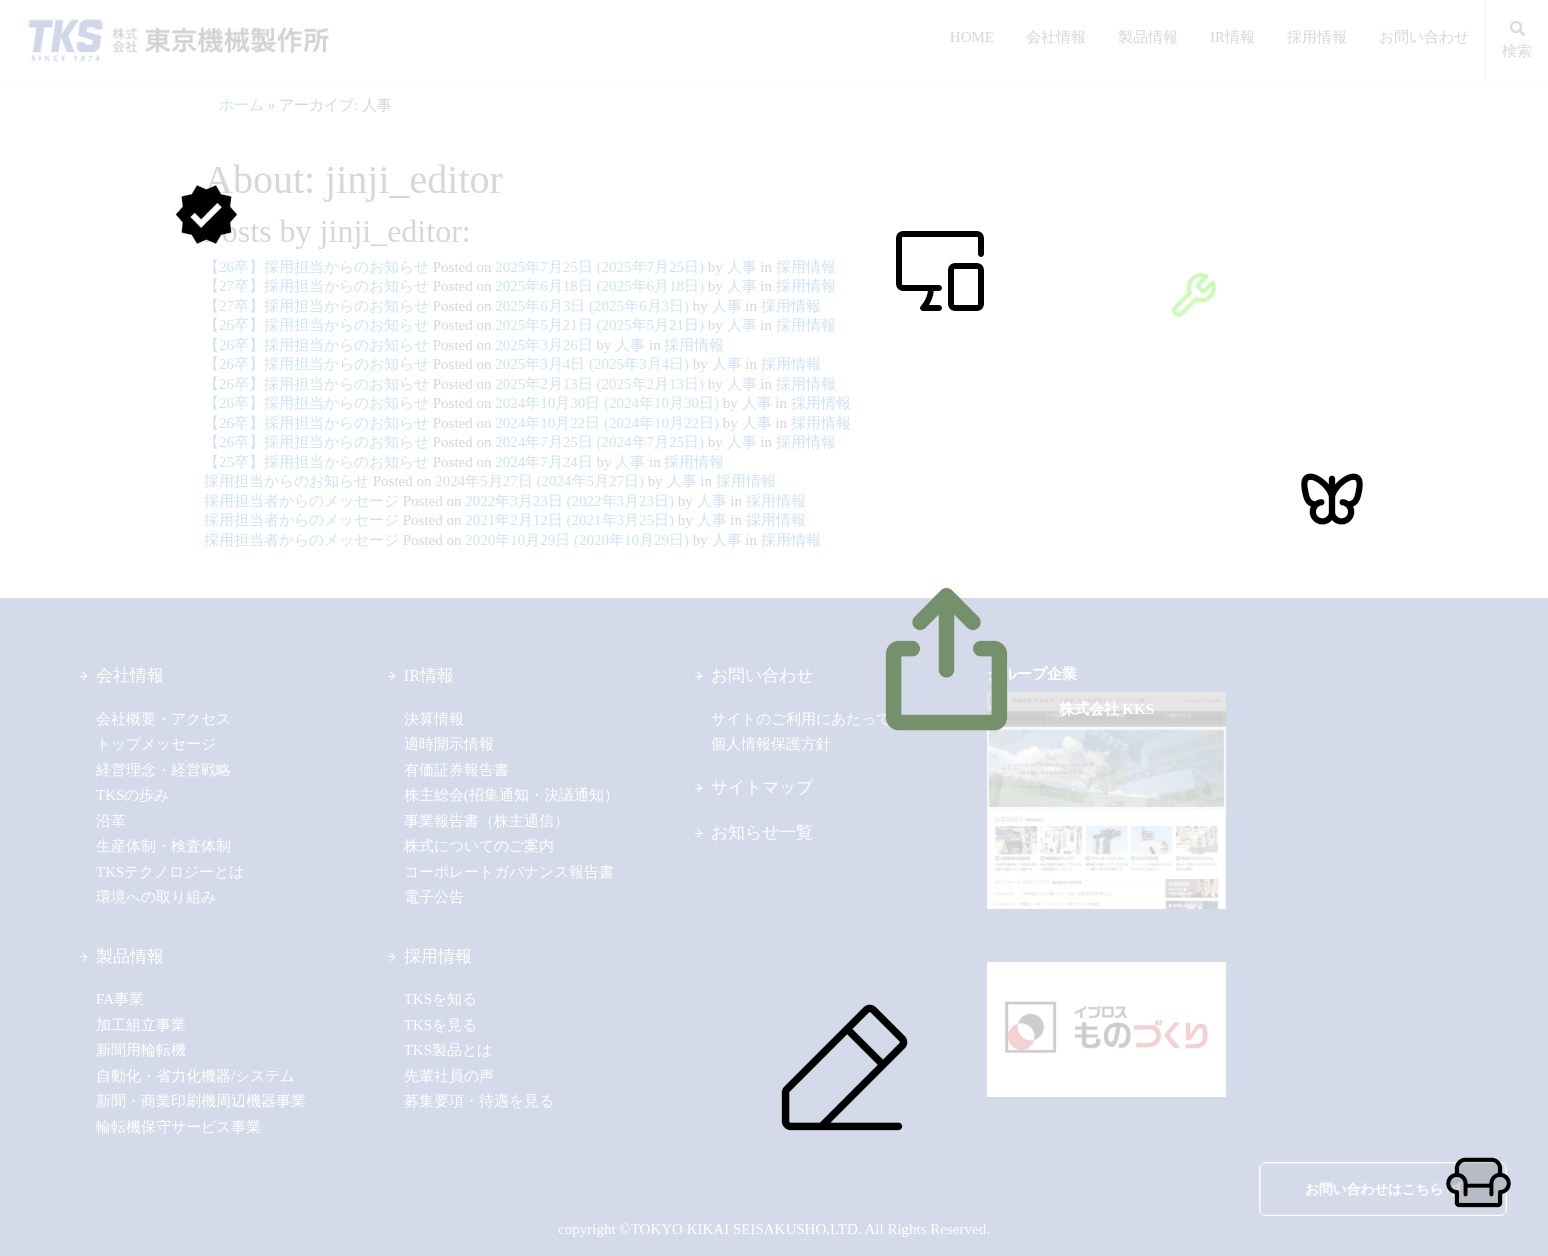  Describe the element at coordinates (1193, 296) in the screenshot. I see `access settings or configuration options` at that location.